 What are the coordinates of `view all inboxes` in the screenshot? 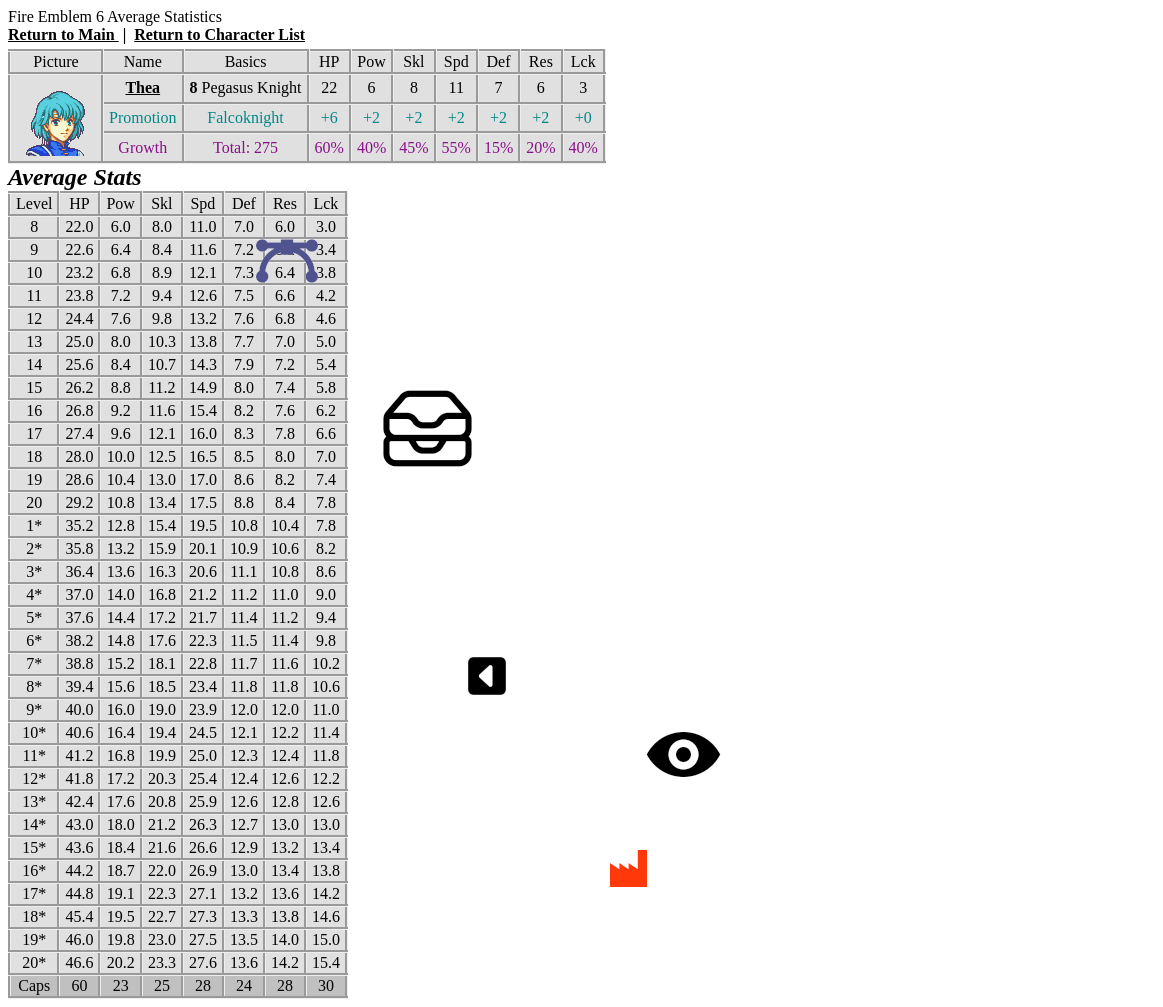 It's located at (427, 428).